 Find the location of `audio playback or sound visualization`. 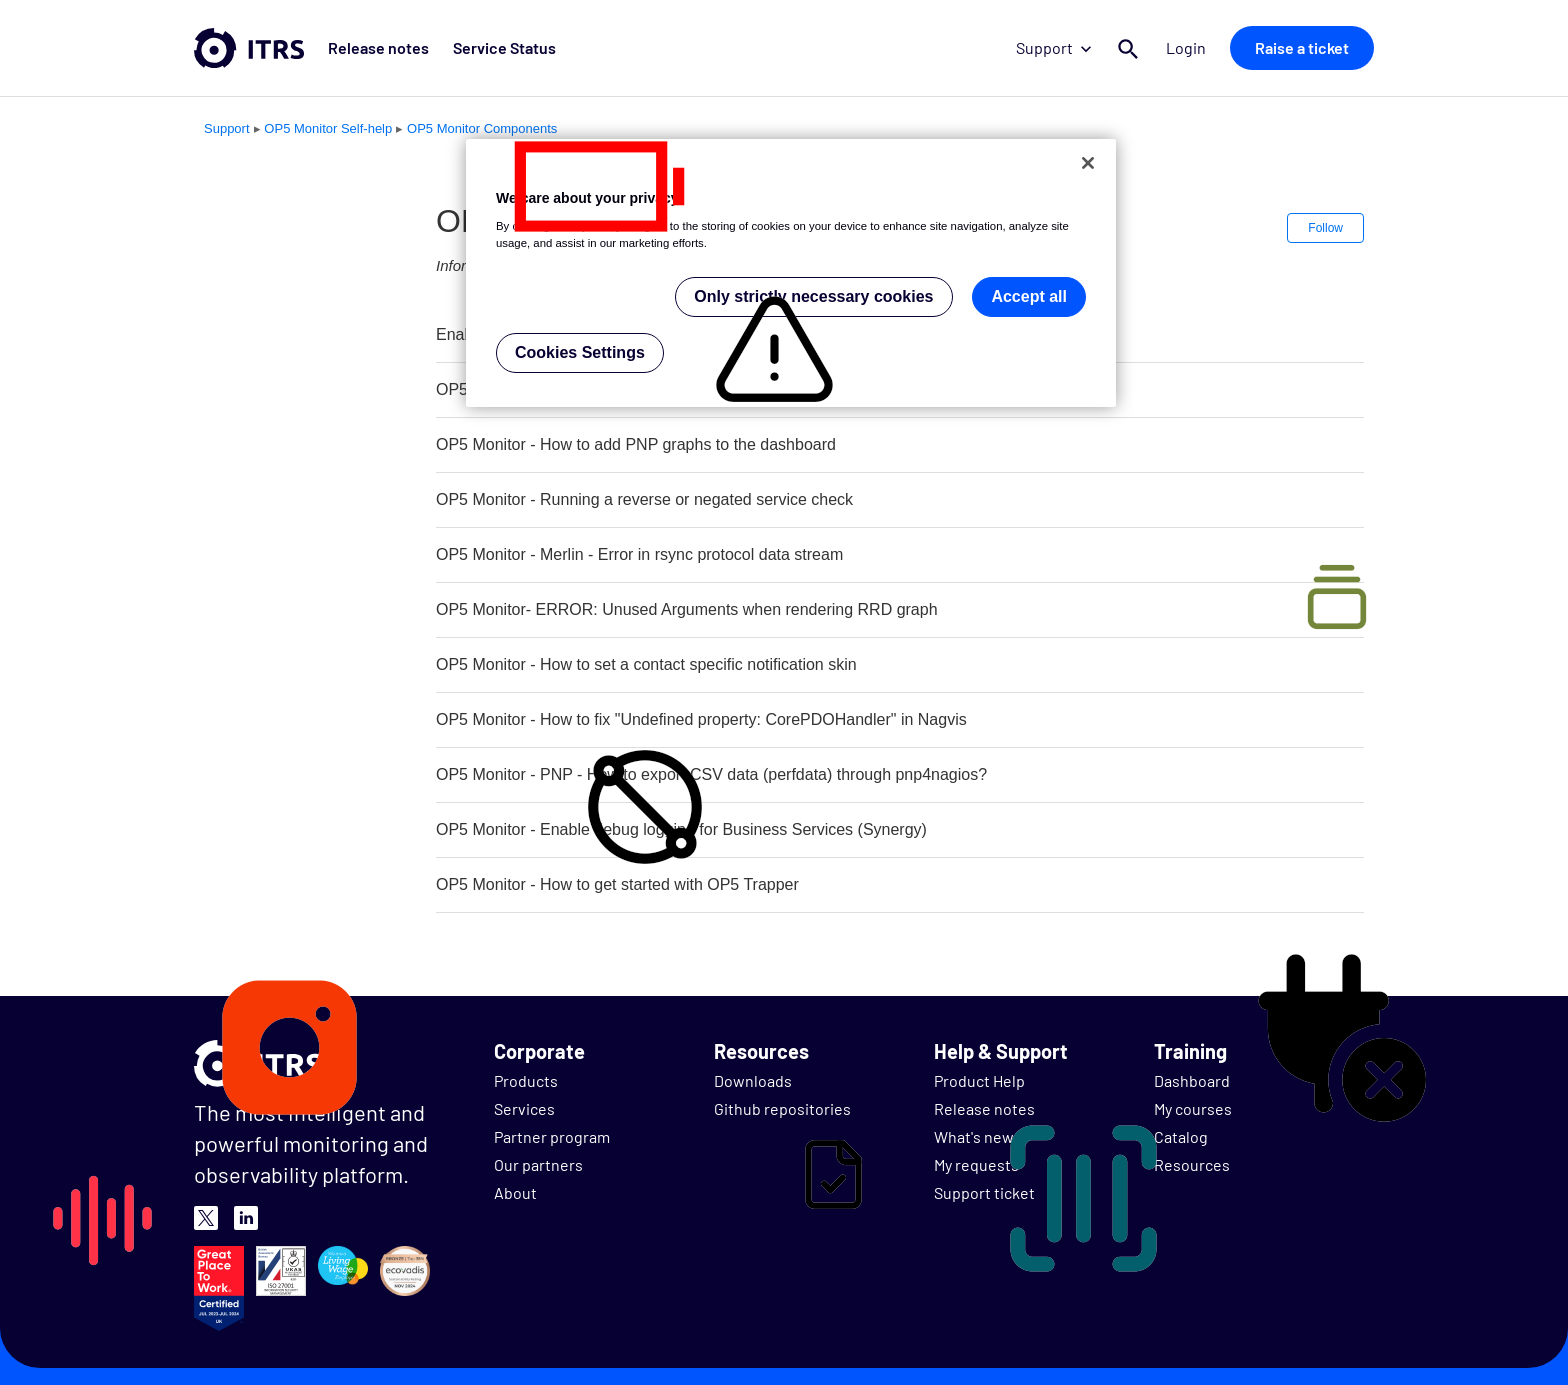

audio playback or sound visualization is located at coordinates (102, 1220).